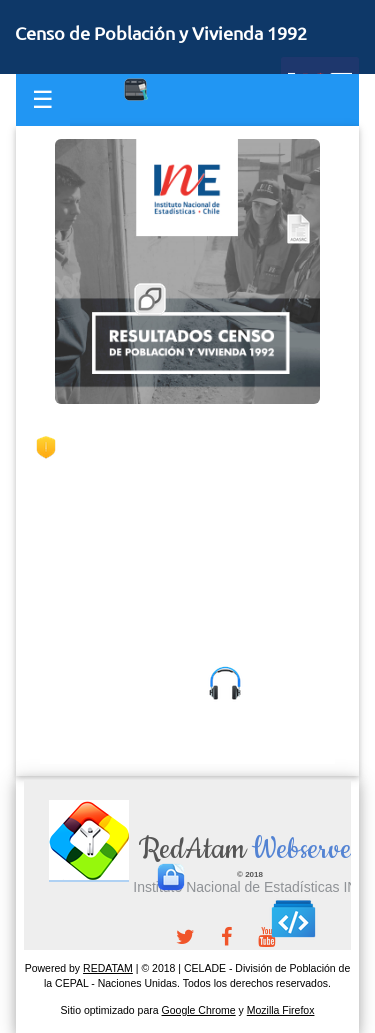  What do you see at coordinates (171, 877) in the screenshot?
I see `open screensaver and lock screen preferences` at bounding box center [171, 877].